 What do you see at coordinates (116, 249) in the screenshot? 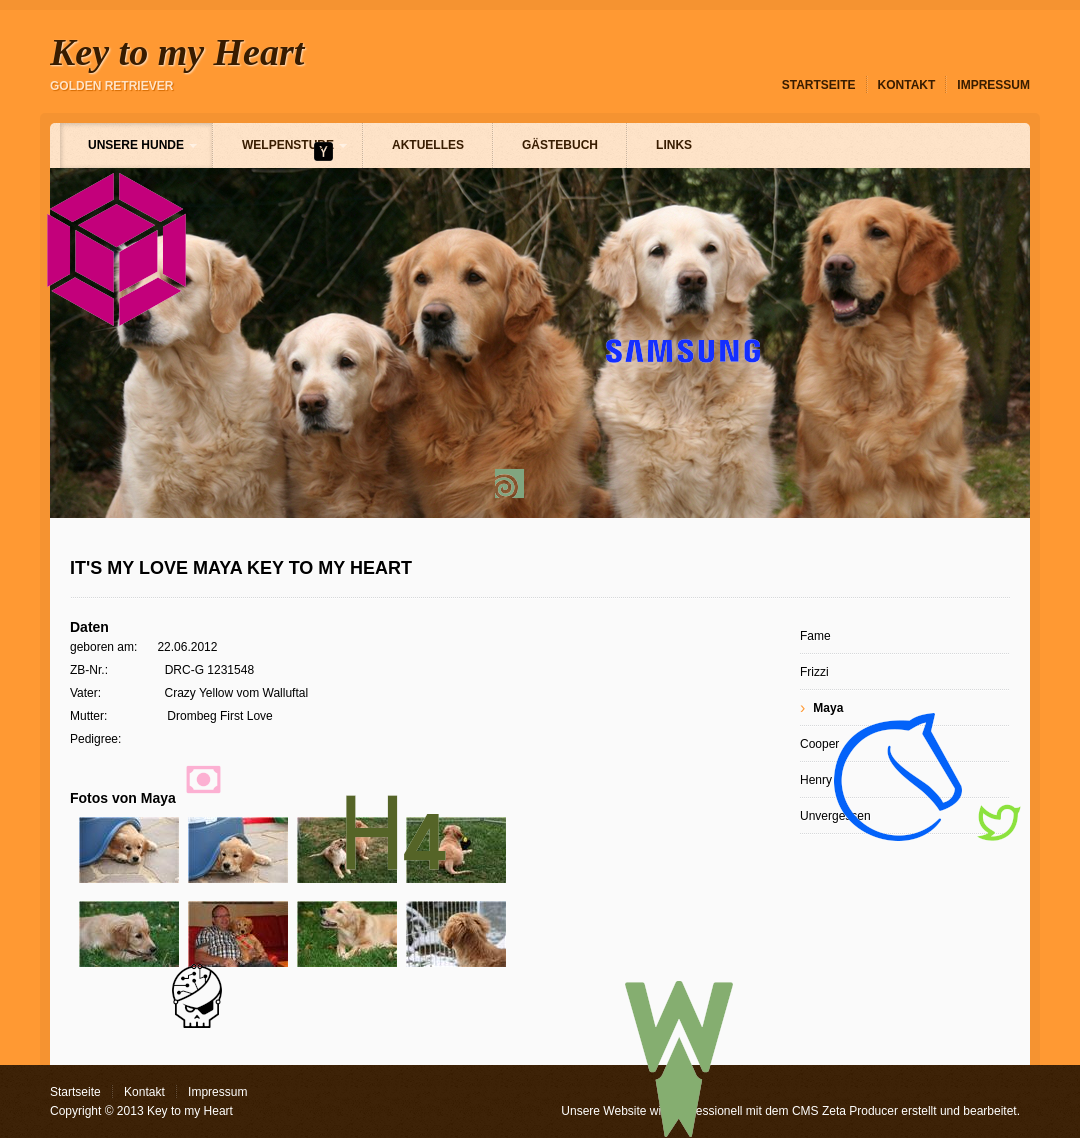
I see `webpack module bundler logo` at bounding box center [116, 249].